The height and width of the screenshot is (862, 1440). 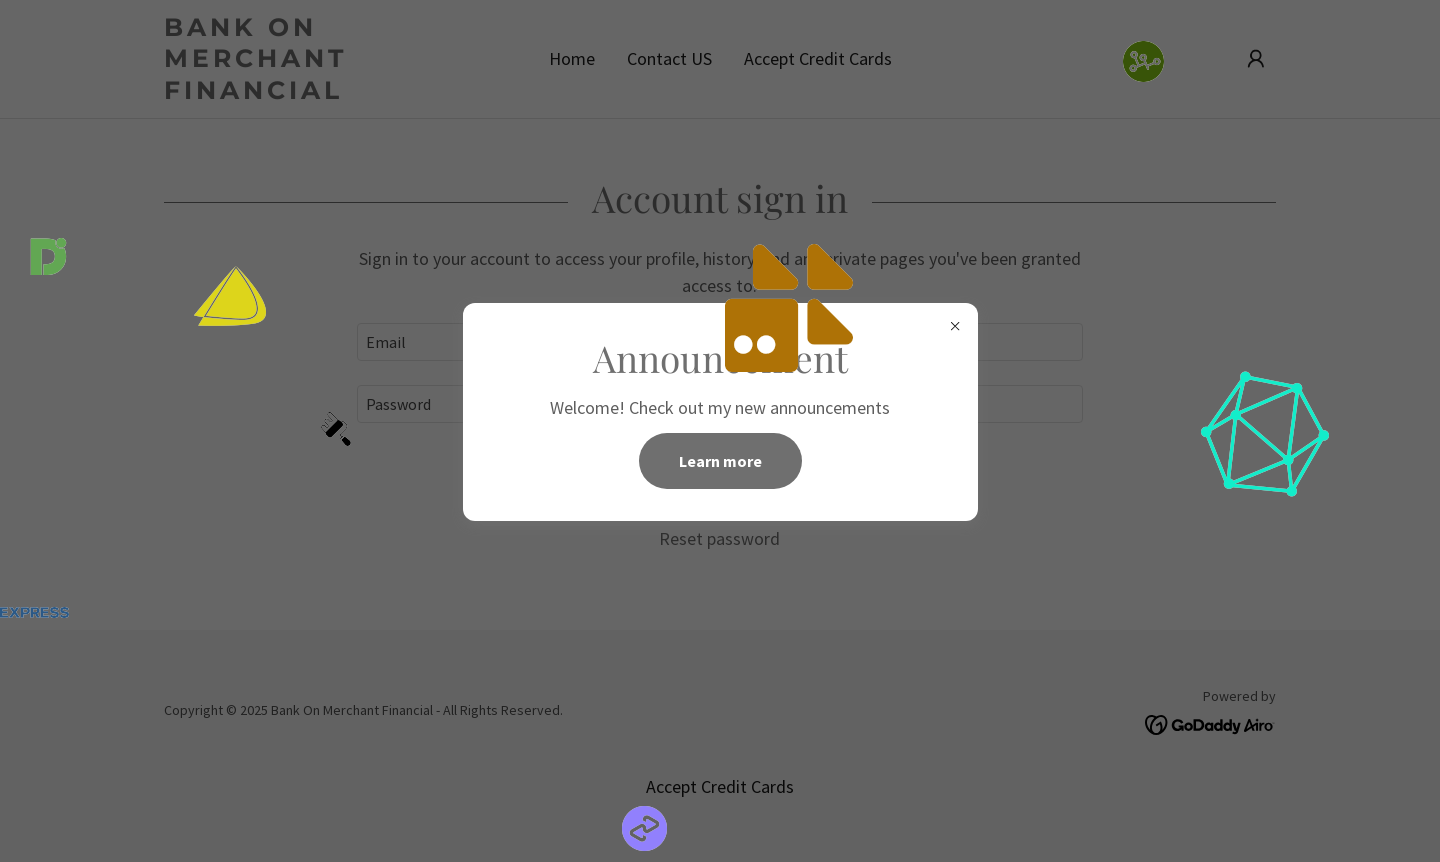 I want to click on open namuwiki website, so click(x=1143, y=61).